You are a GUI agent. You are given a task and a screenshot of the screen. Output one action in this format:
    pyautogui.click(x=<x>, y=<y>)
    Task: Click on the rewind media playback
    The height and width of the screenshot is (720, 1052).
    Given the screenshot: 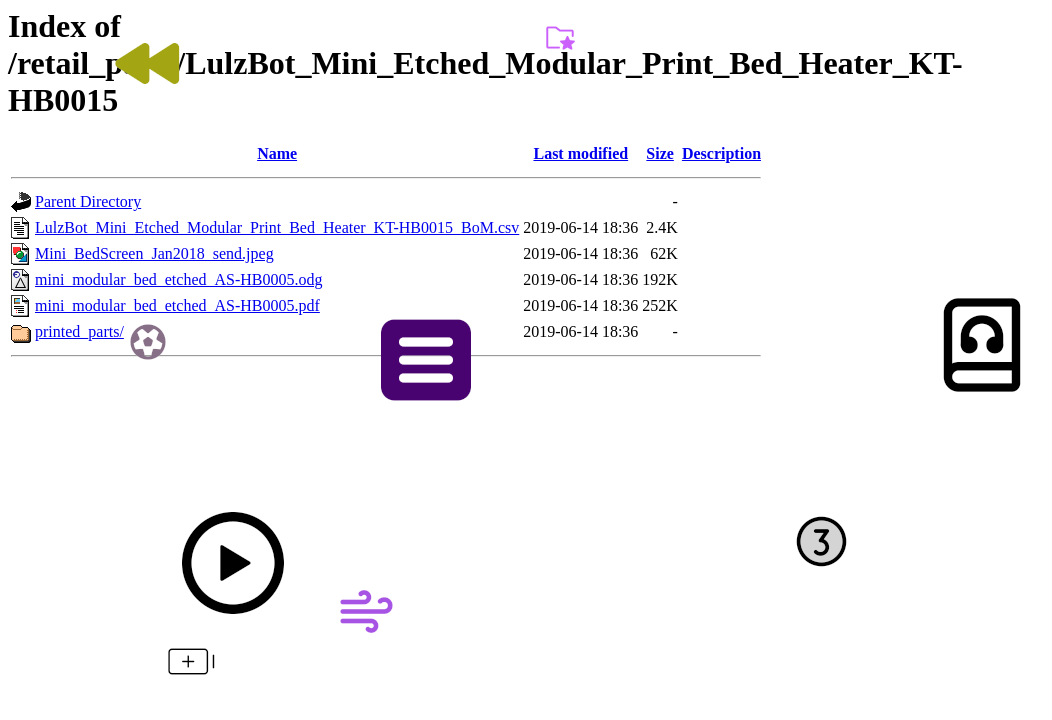 What is the action you would take?
    pyautogui.click(x=149, y=63)
    